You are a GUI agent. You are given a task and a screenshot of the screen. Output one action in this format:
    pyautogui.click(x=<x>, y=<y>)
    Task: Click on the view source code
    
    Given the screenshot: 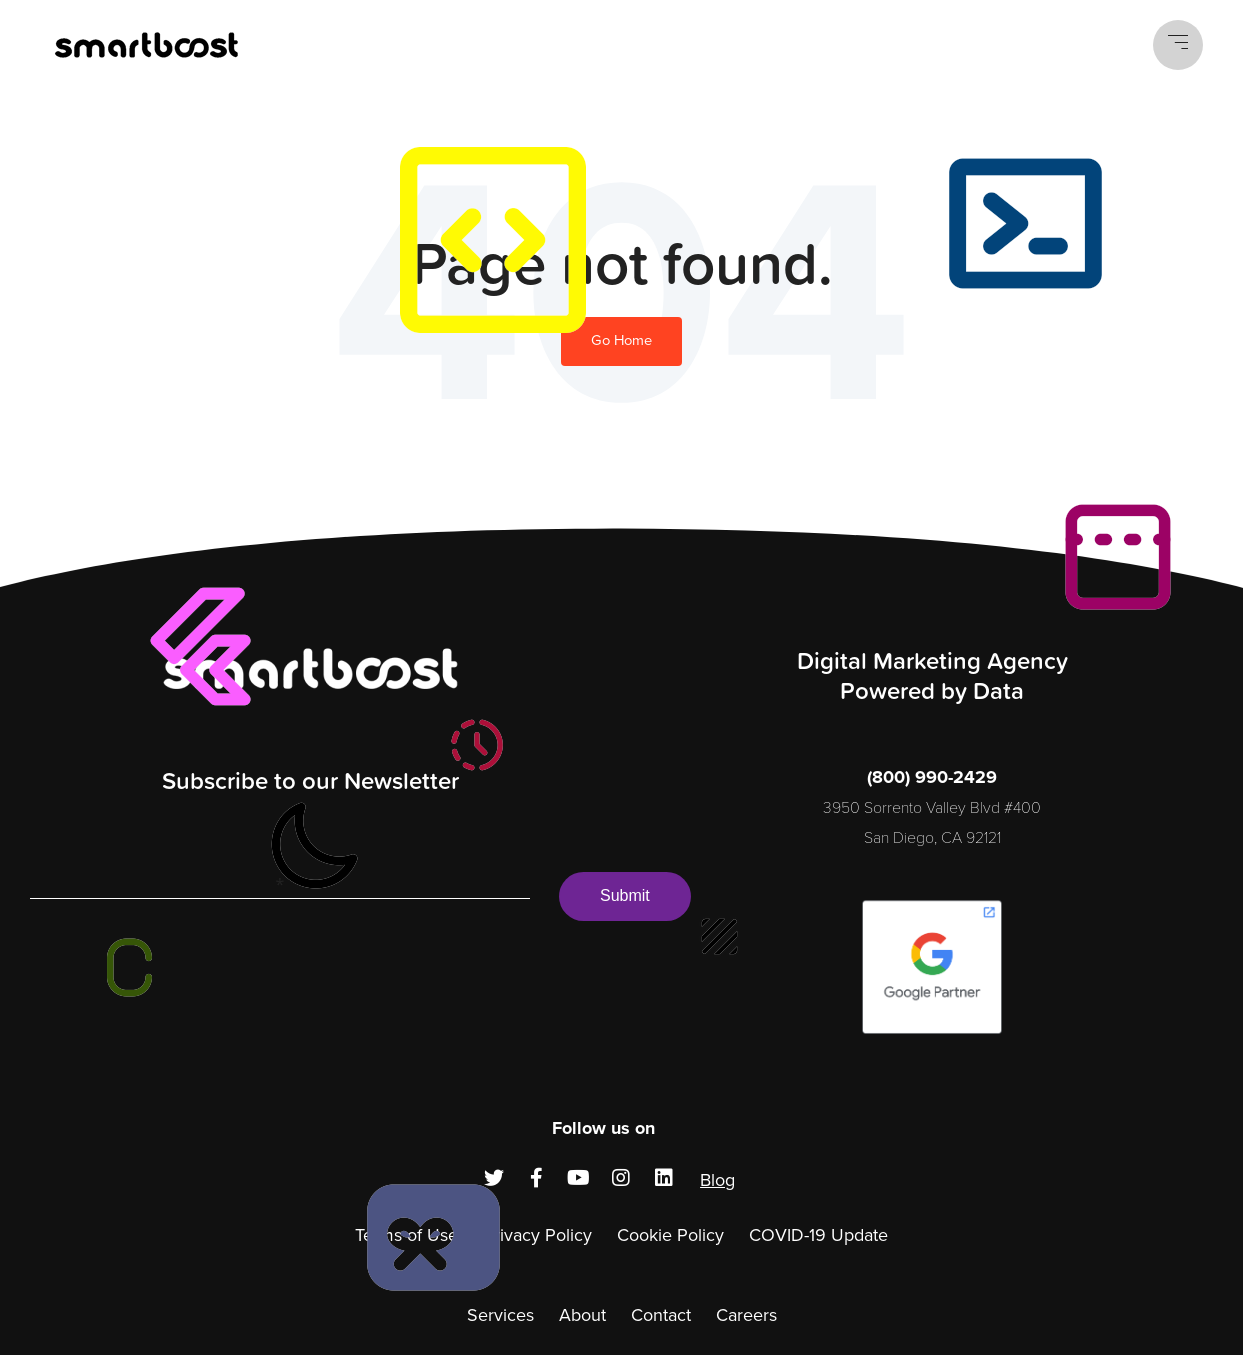 What is the action you would take?
    pyautogui.click(x=493, y=240)
    